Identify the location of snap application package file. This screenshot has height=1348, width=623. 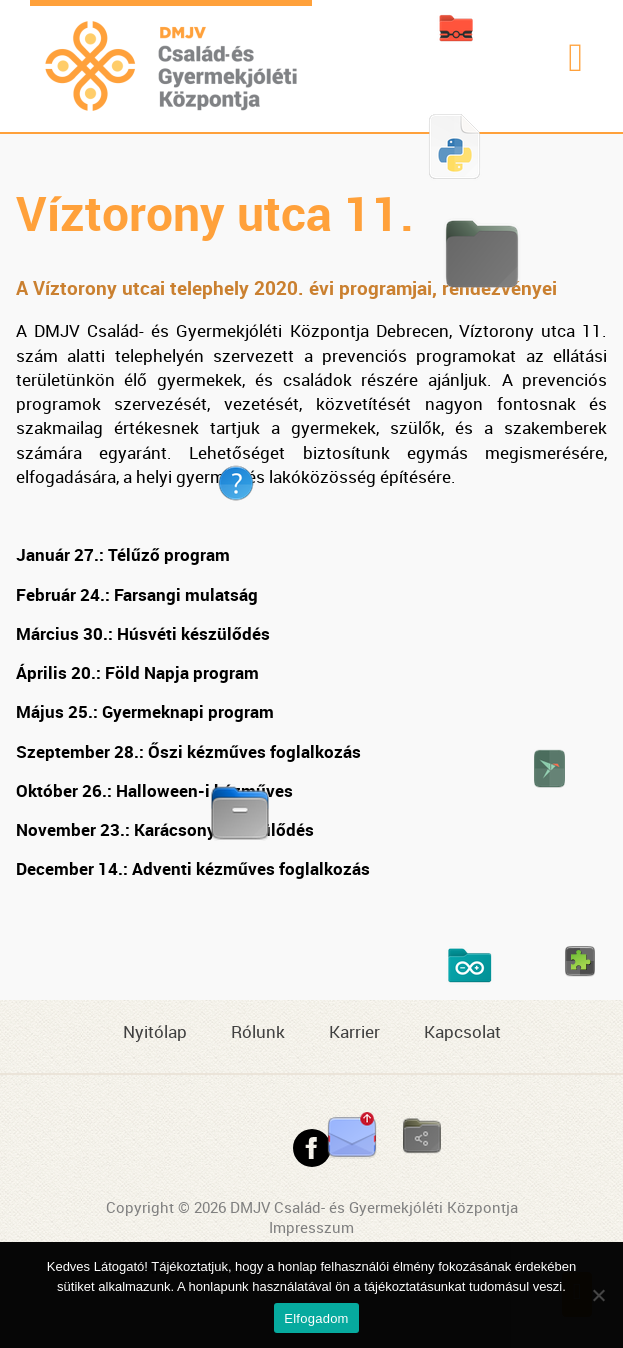
(549, 768).